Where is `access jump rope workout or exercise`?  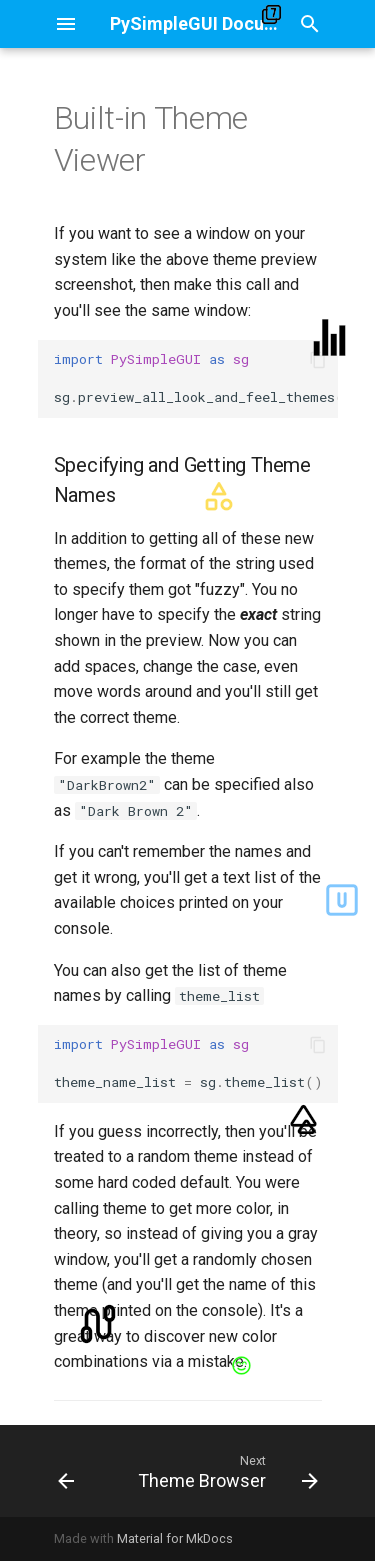
access jump rope workout or exercise is located at coordinates (98, 1324).